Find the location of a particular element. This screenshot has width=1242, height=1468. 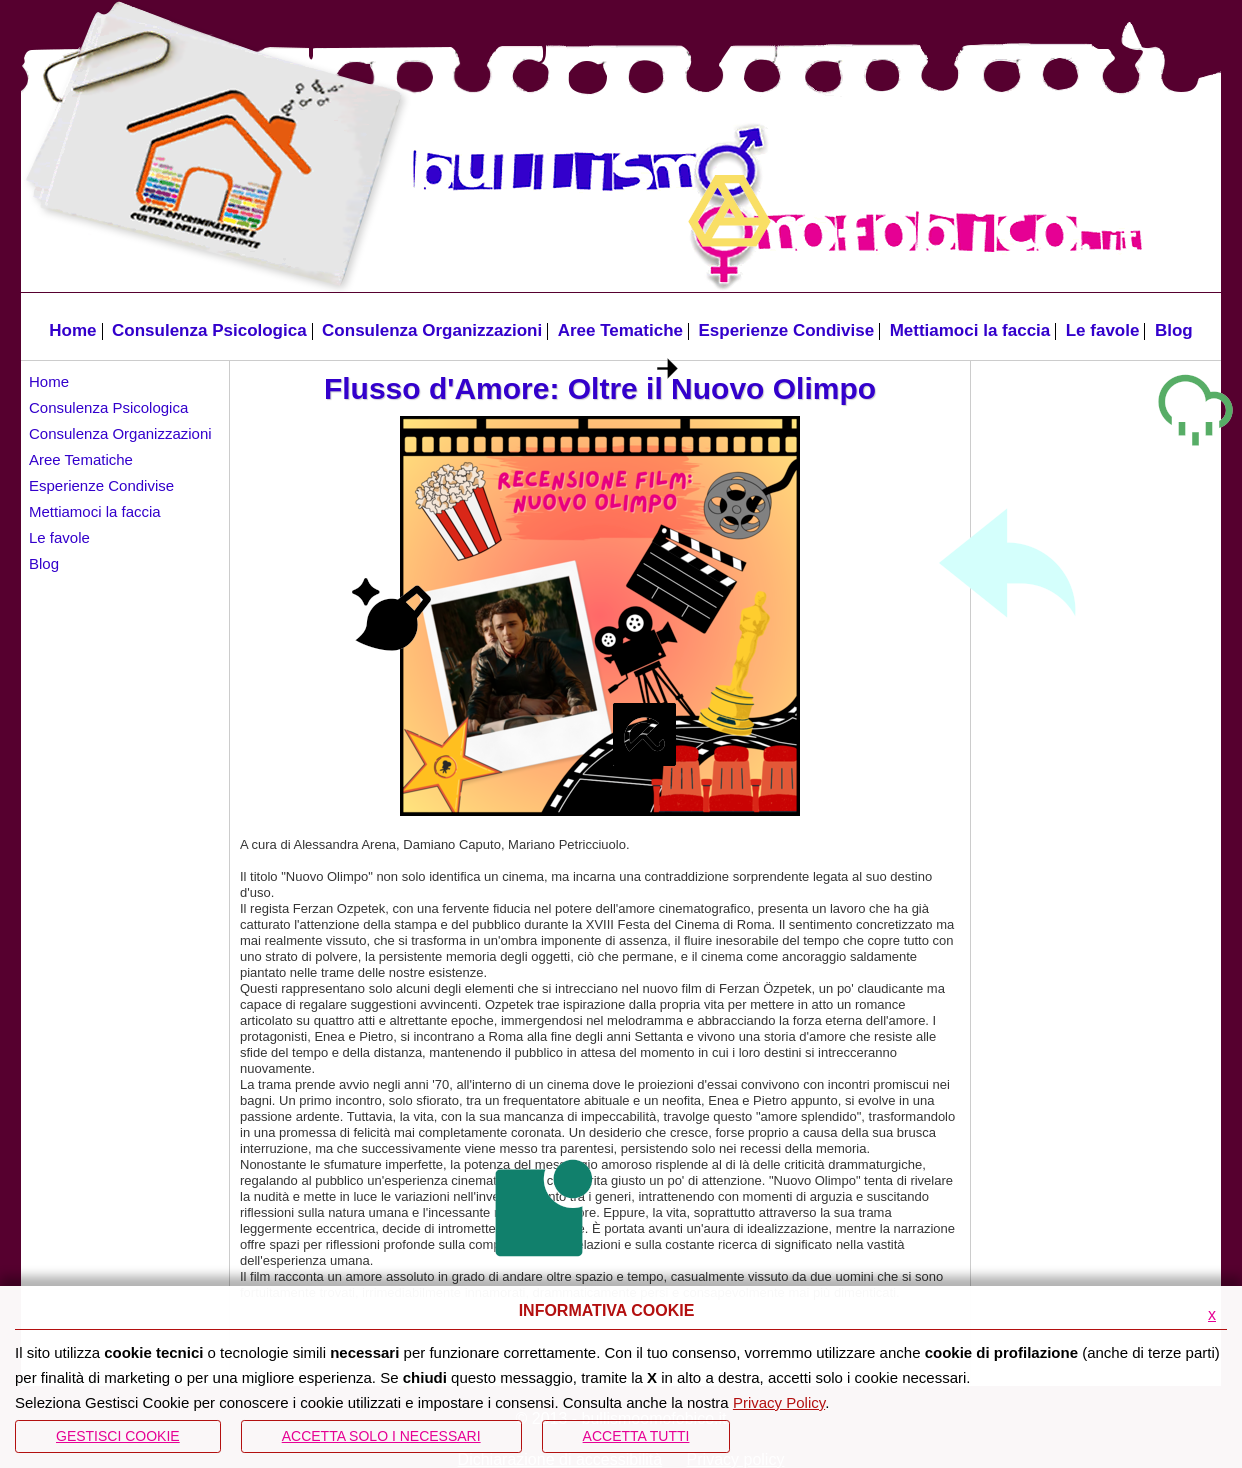

activate AI-powered brush or painting tool is located at coordinates (393, 619).